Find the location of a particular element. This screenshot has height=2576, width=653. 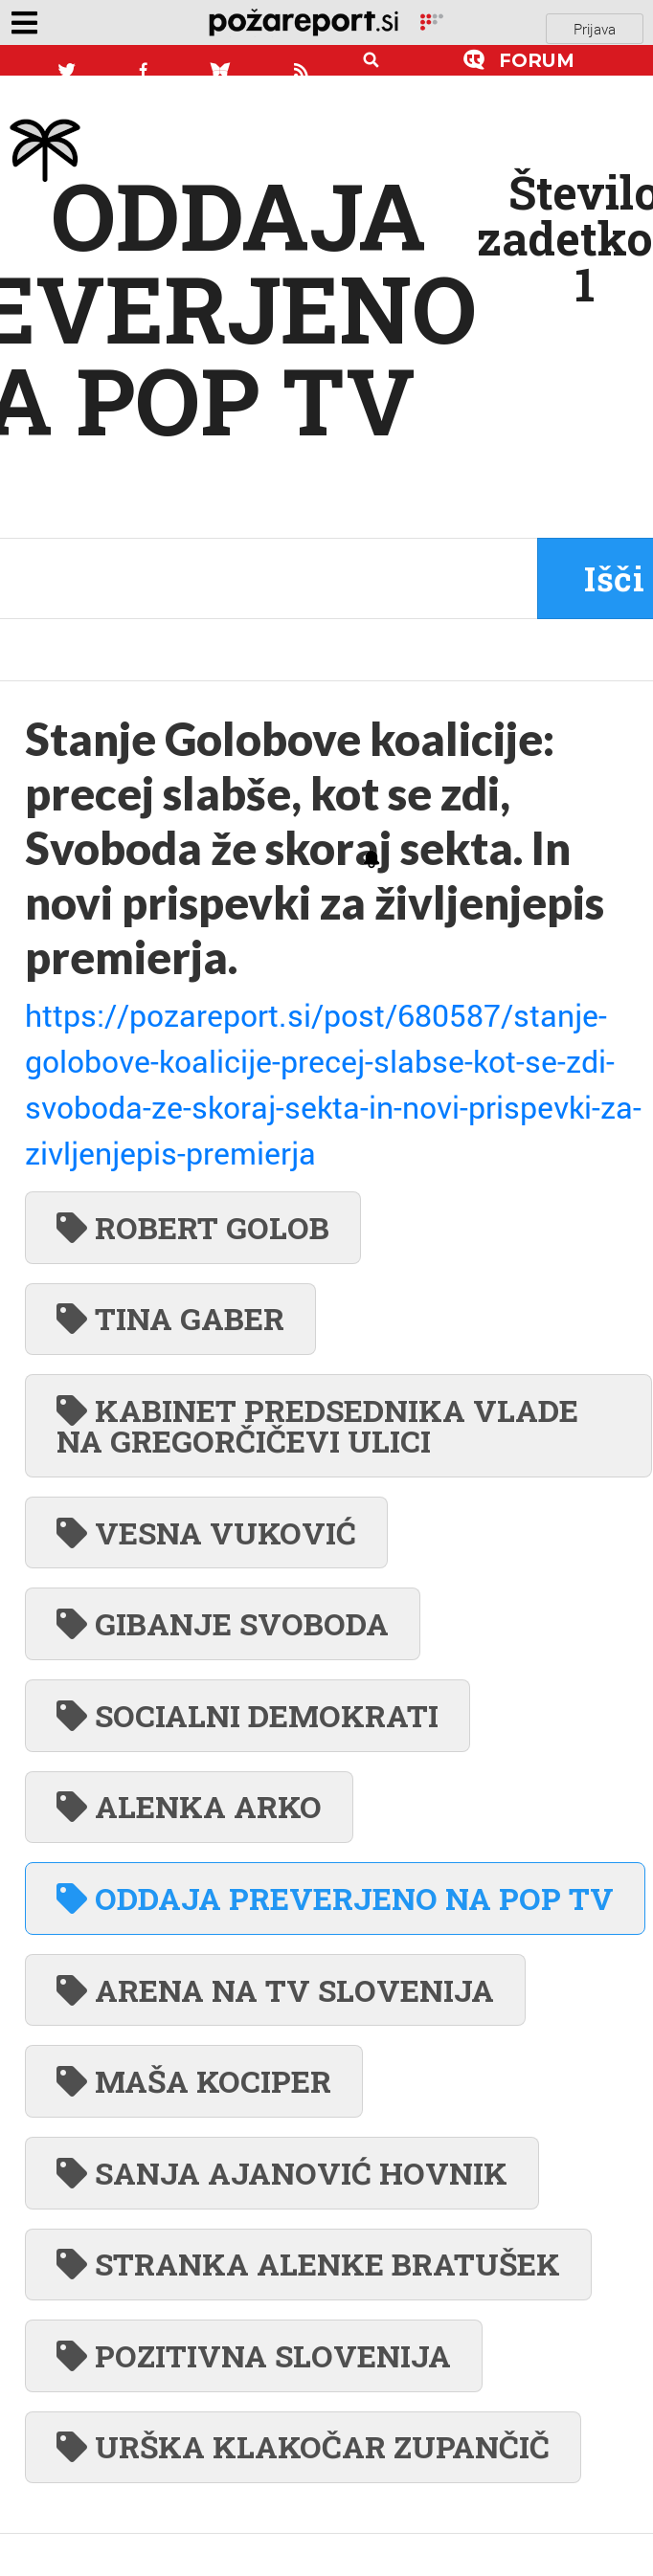

view notifications is located at coordinates (372, 859).